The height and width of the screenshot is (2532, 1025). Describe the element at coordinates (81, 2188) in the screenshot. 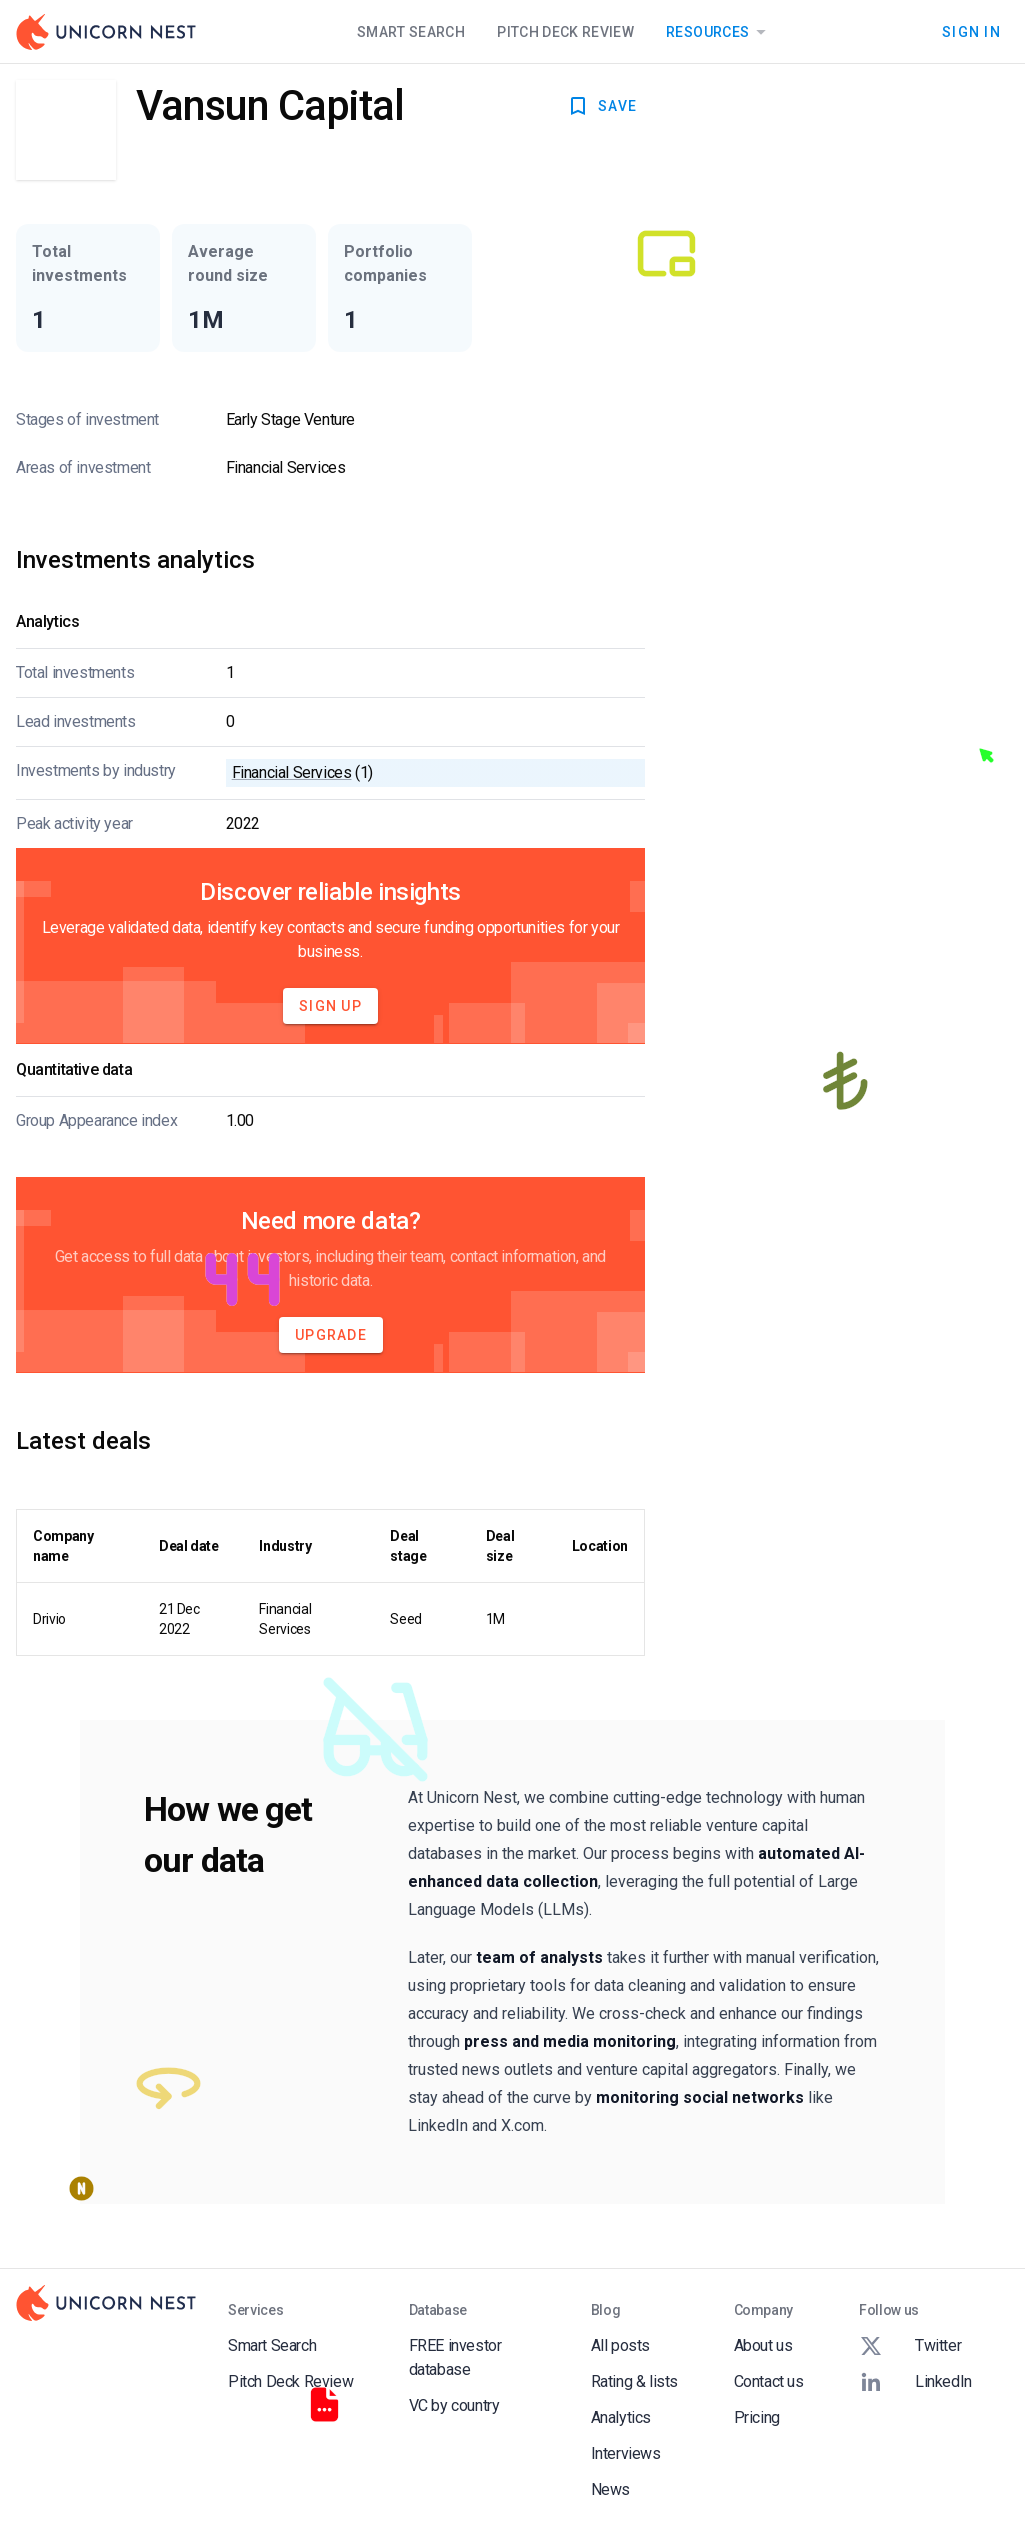

I see `indicates a north direction or compass point` at that location.